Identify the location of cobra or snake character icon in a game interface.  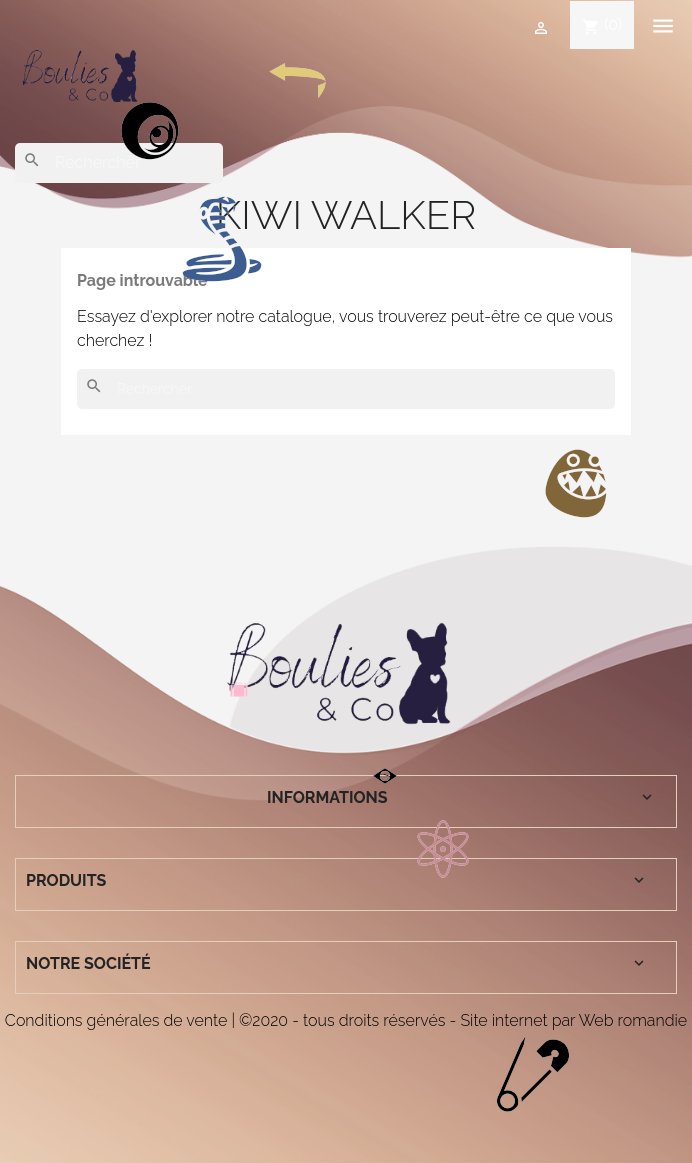
(222, 239).